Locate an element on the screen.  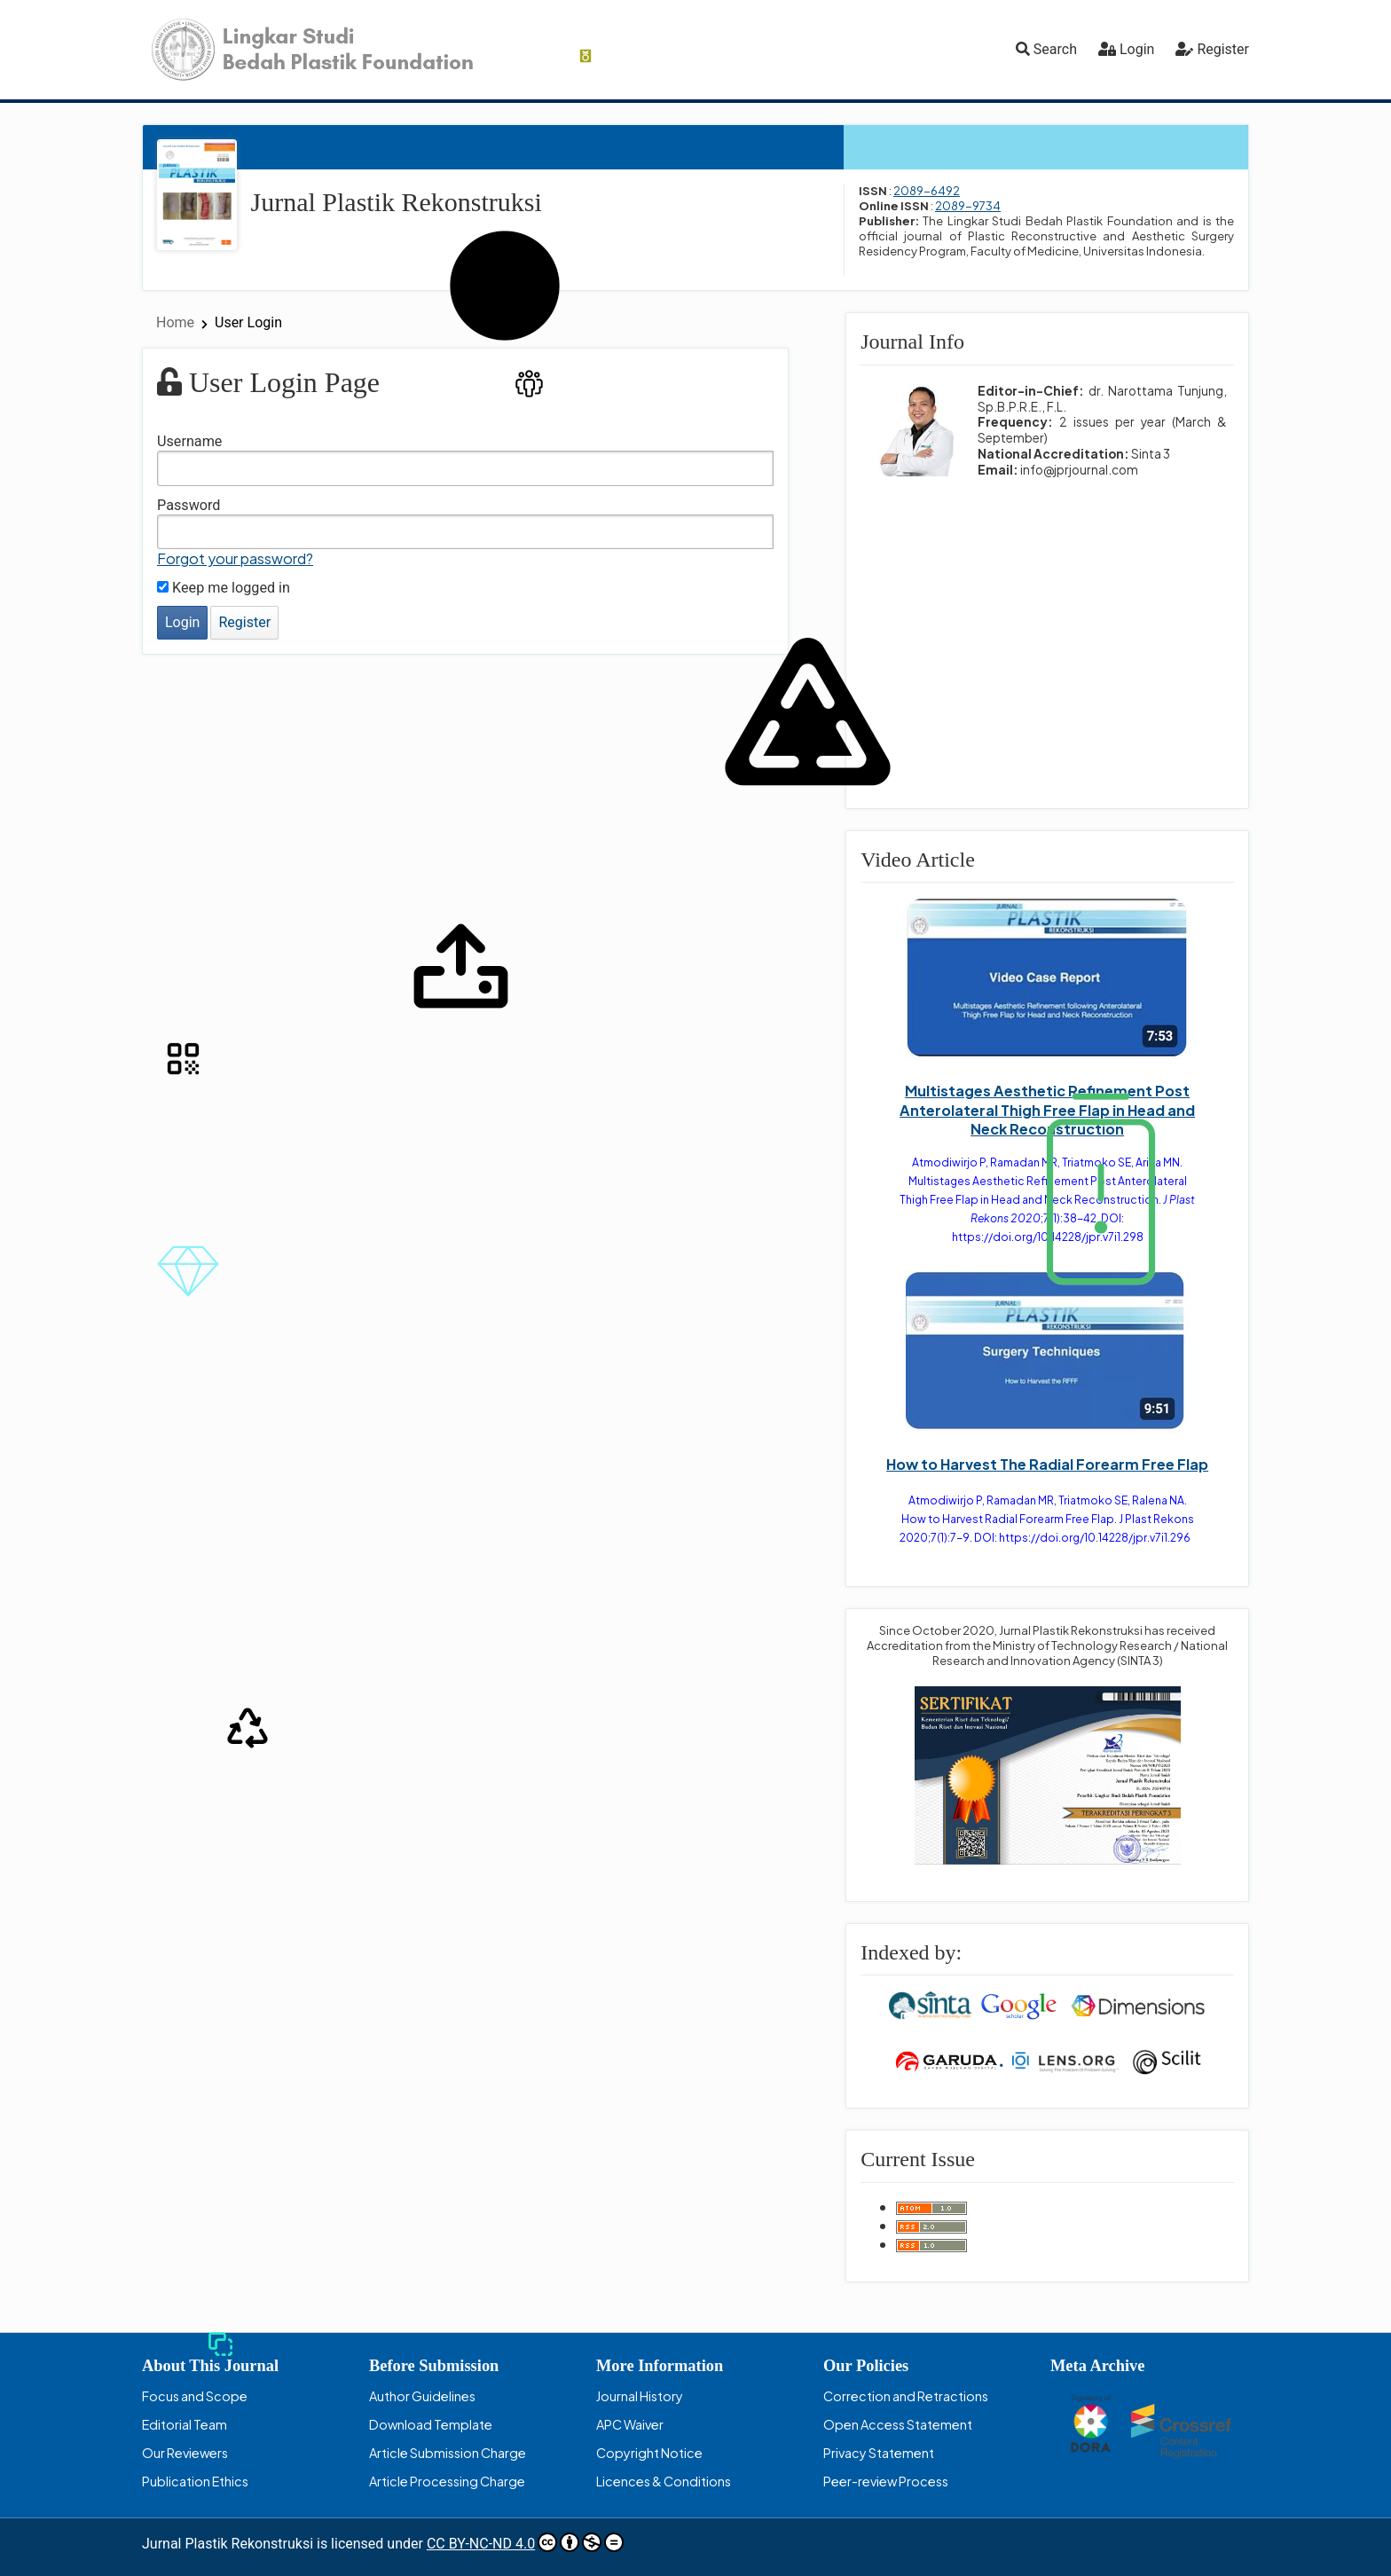
indicates a recycling or reuse process is located at coordinates (807, 714).